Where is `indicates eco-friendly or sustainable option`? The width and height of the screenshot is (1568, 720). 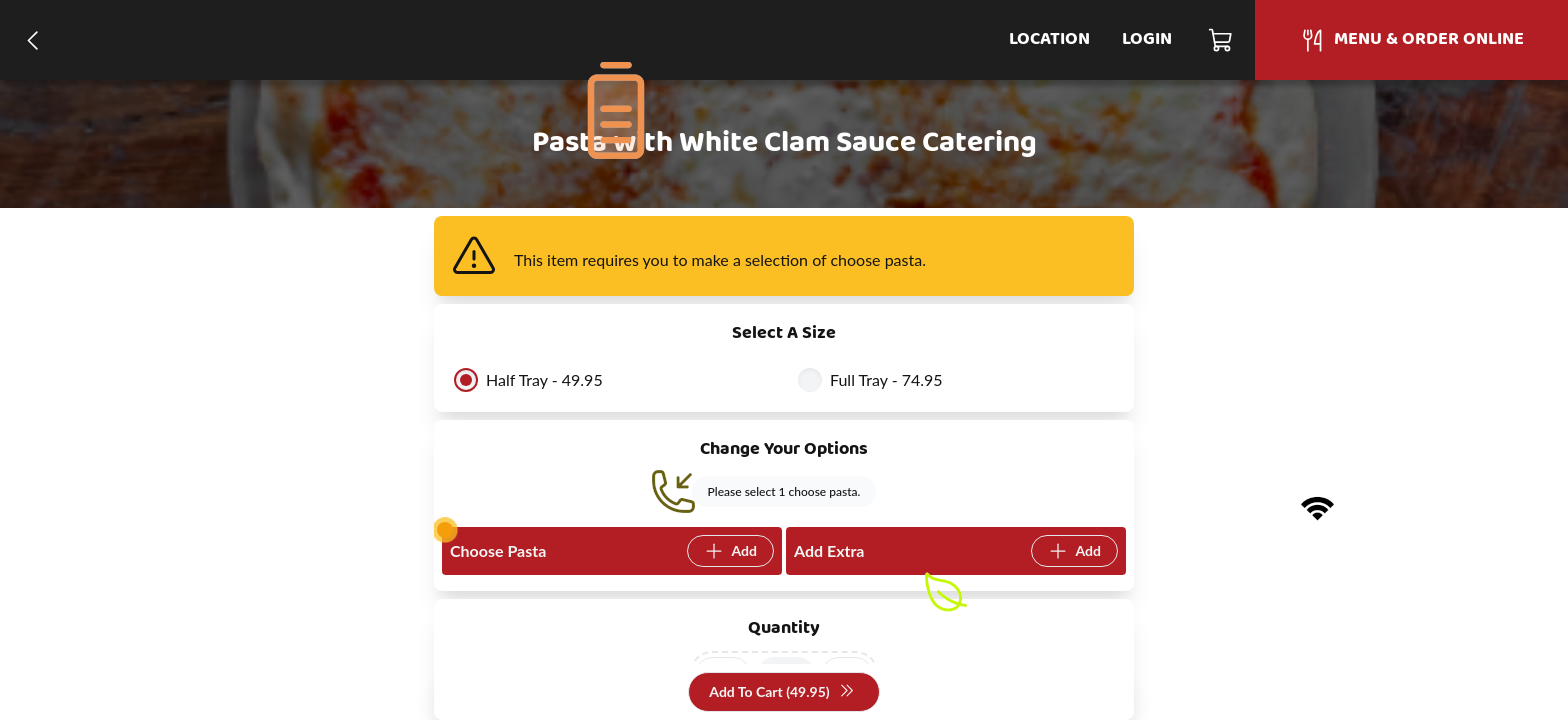 indicates eco-friendly or sustainable option is located at coordinates (946, 592).